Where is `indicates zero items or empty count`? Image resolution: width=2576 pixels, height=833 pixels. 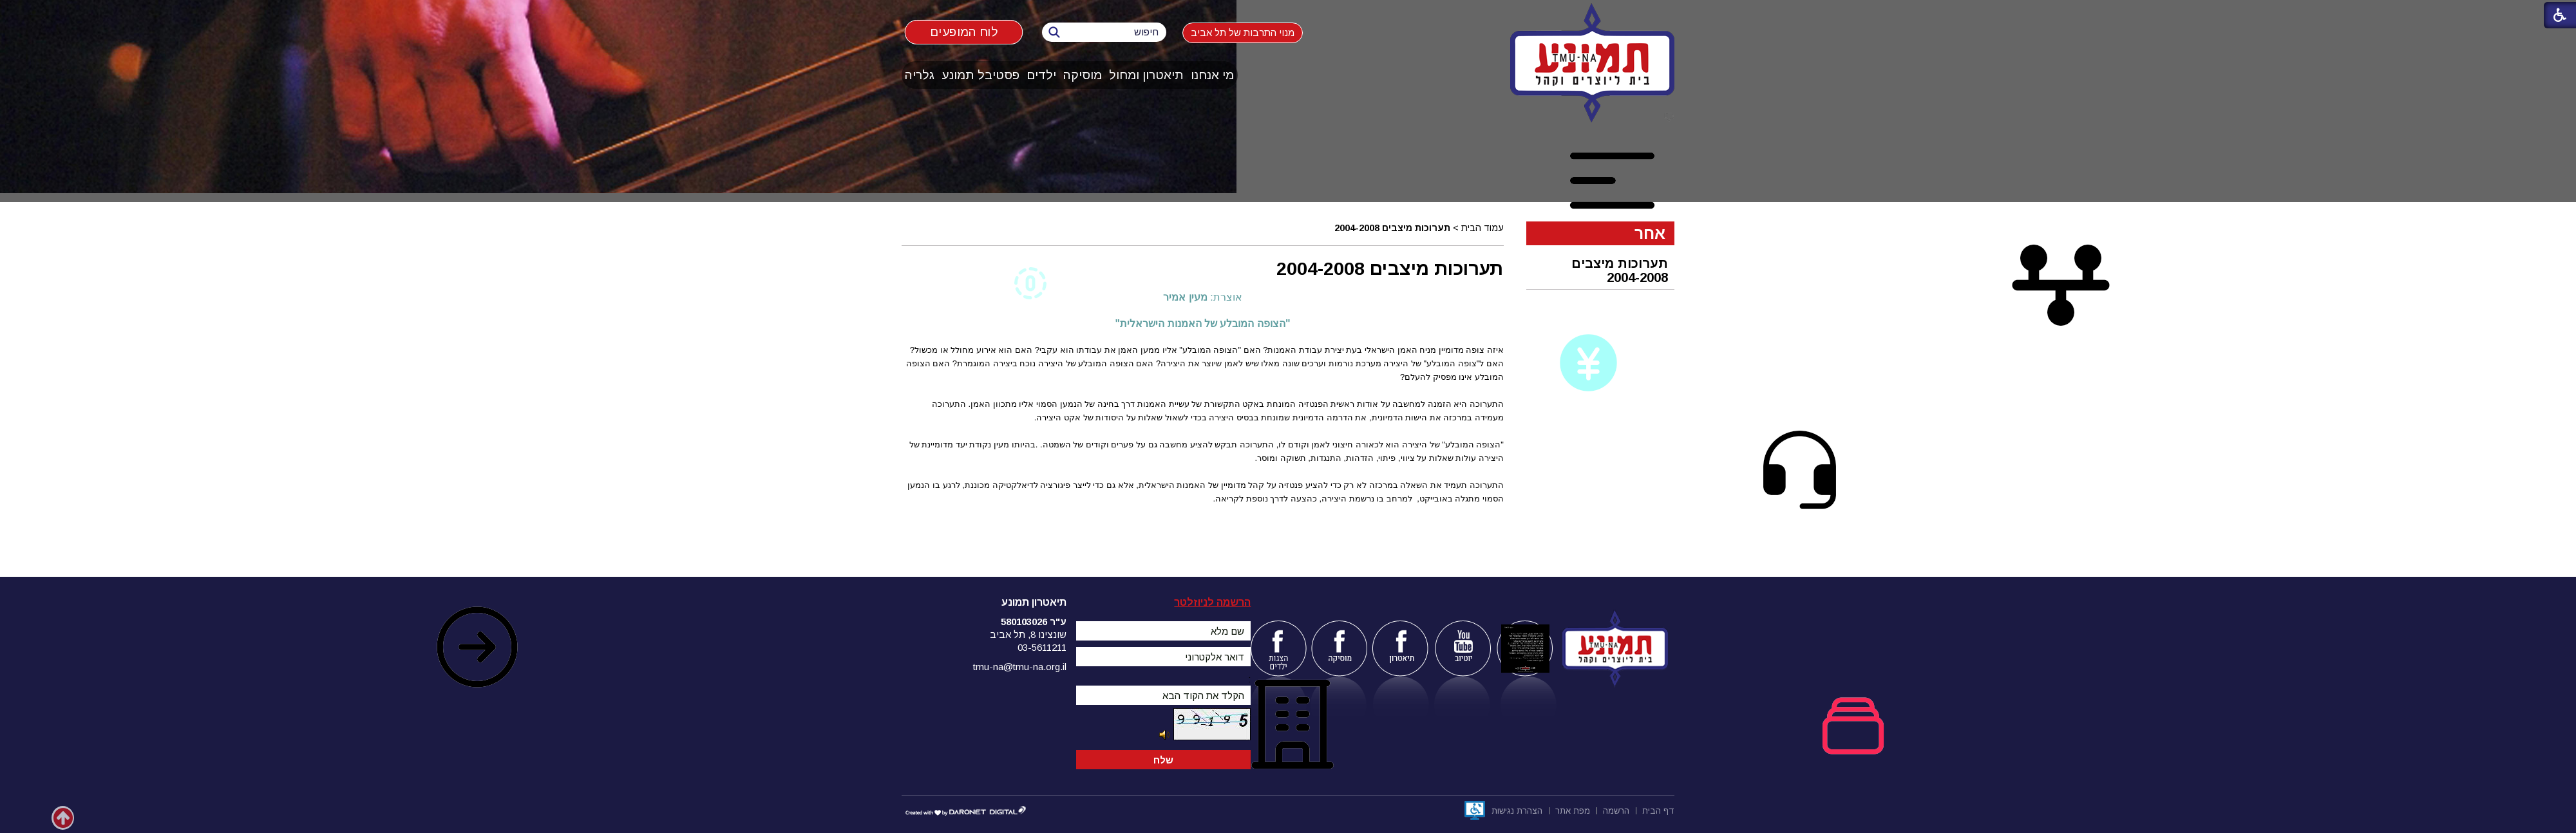
indicates zero items or empty count is located at coordinates (1030, 283).